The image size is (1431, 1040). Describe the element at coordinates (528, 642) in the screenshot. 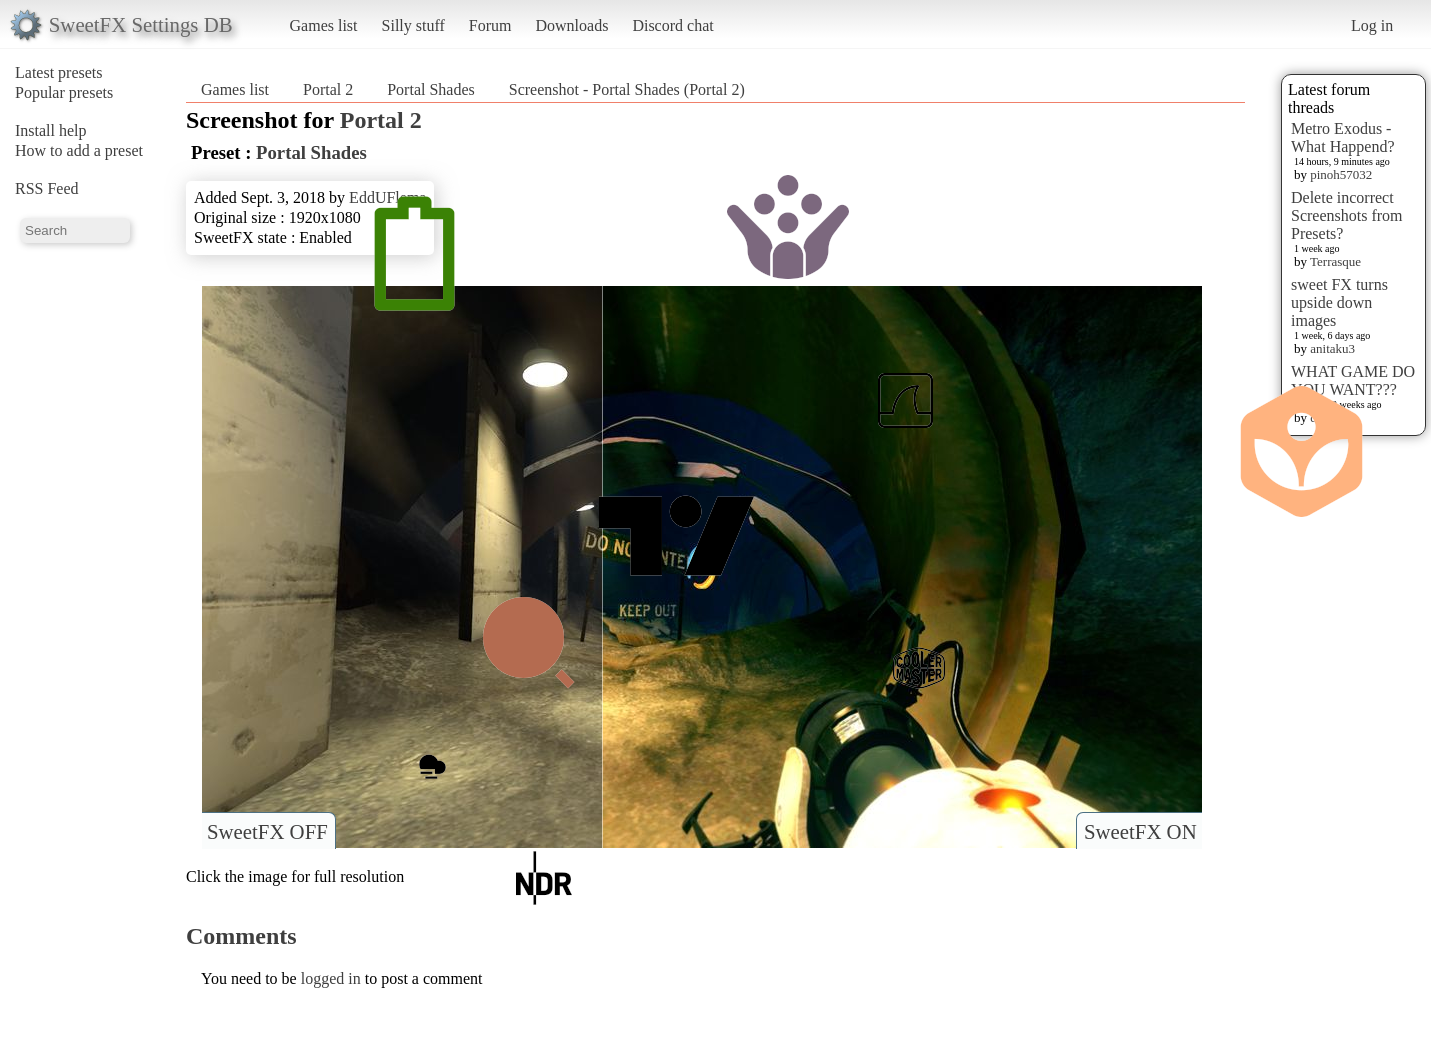

I see `search for content or items` at that location.